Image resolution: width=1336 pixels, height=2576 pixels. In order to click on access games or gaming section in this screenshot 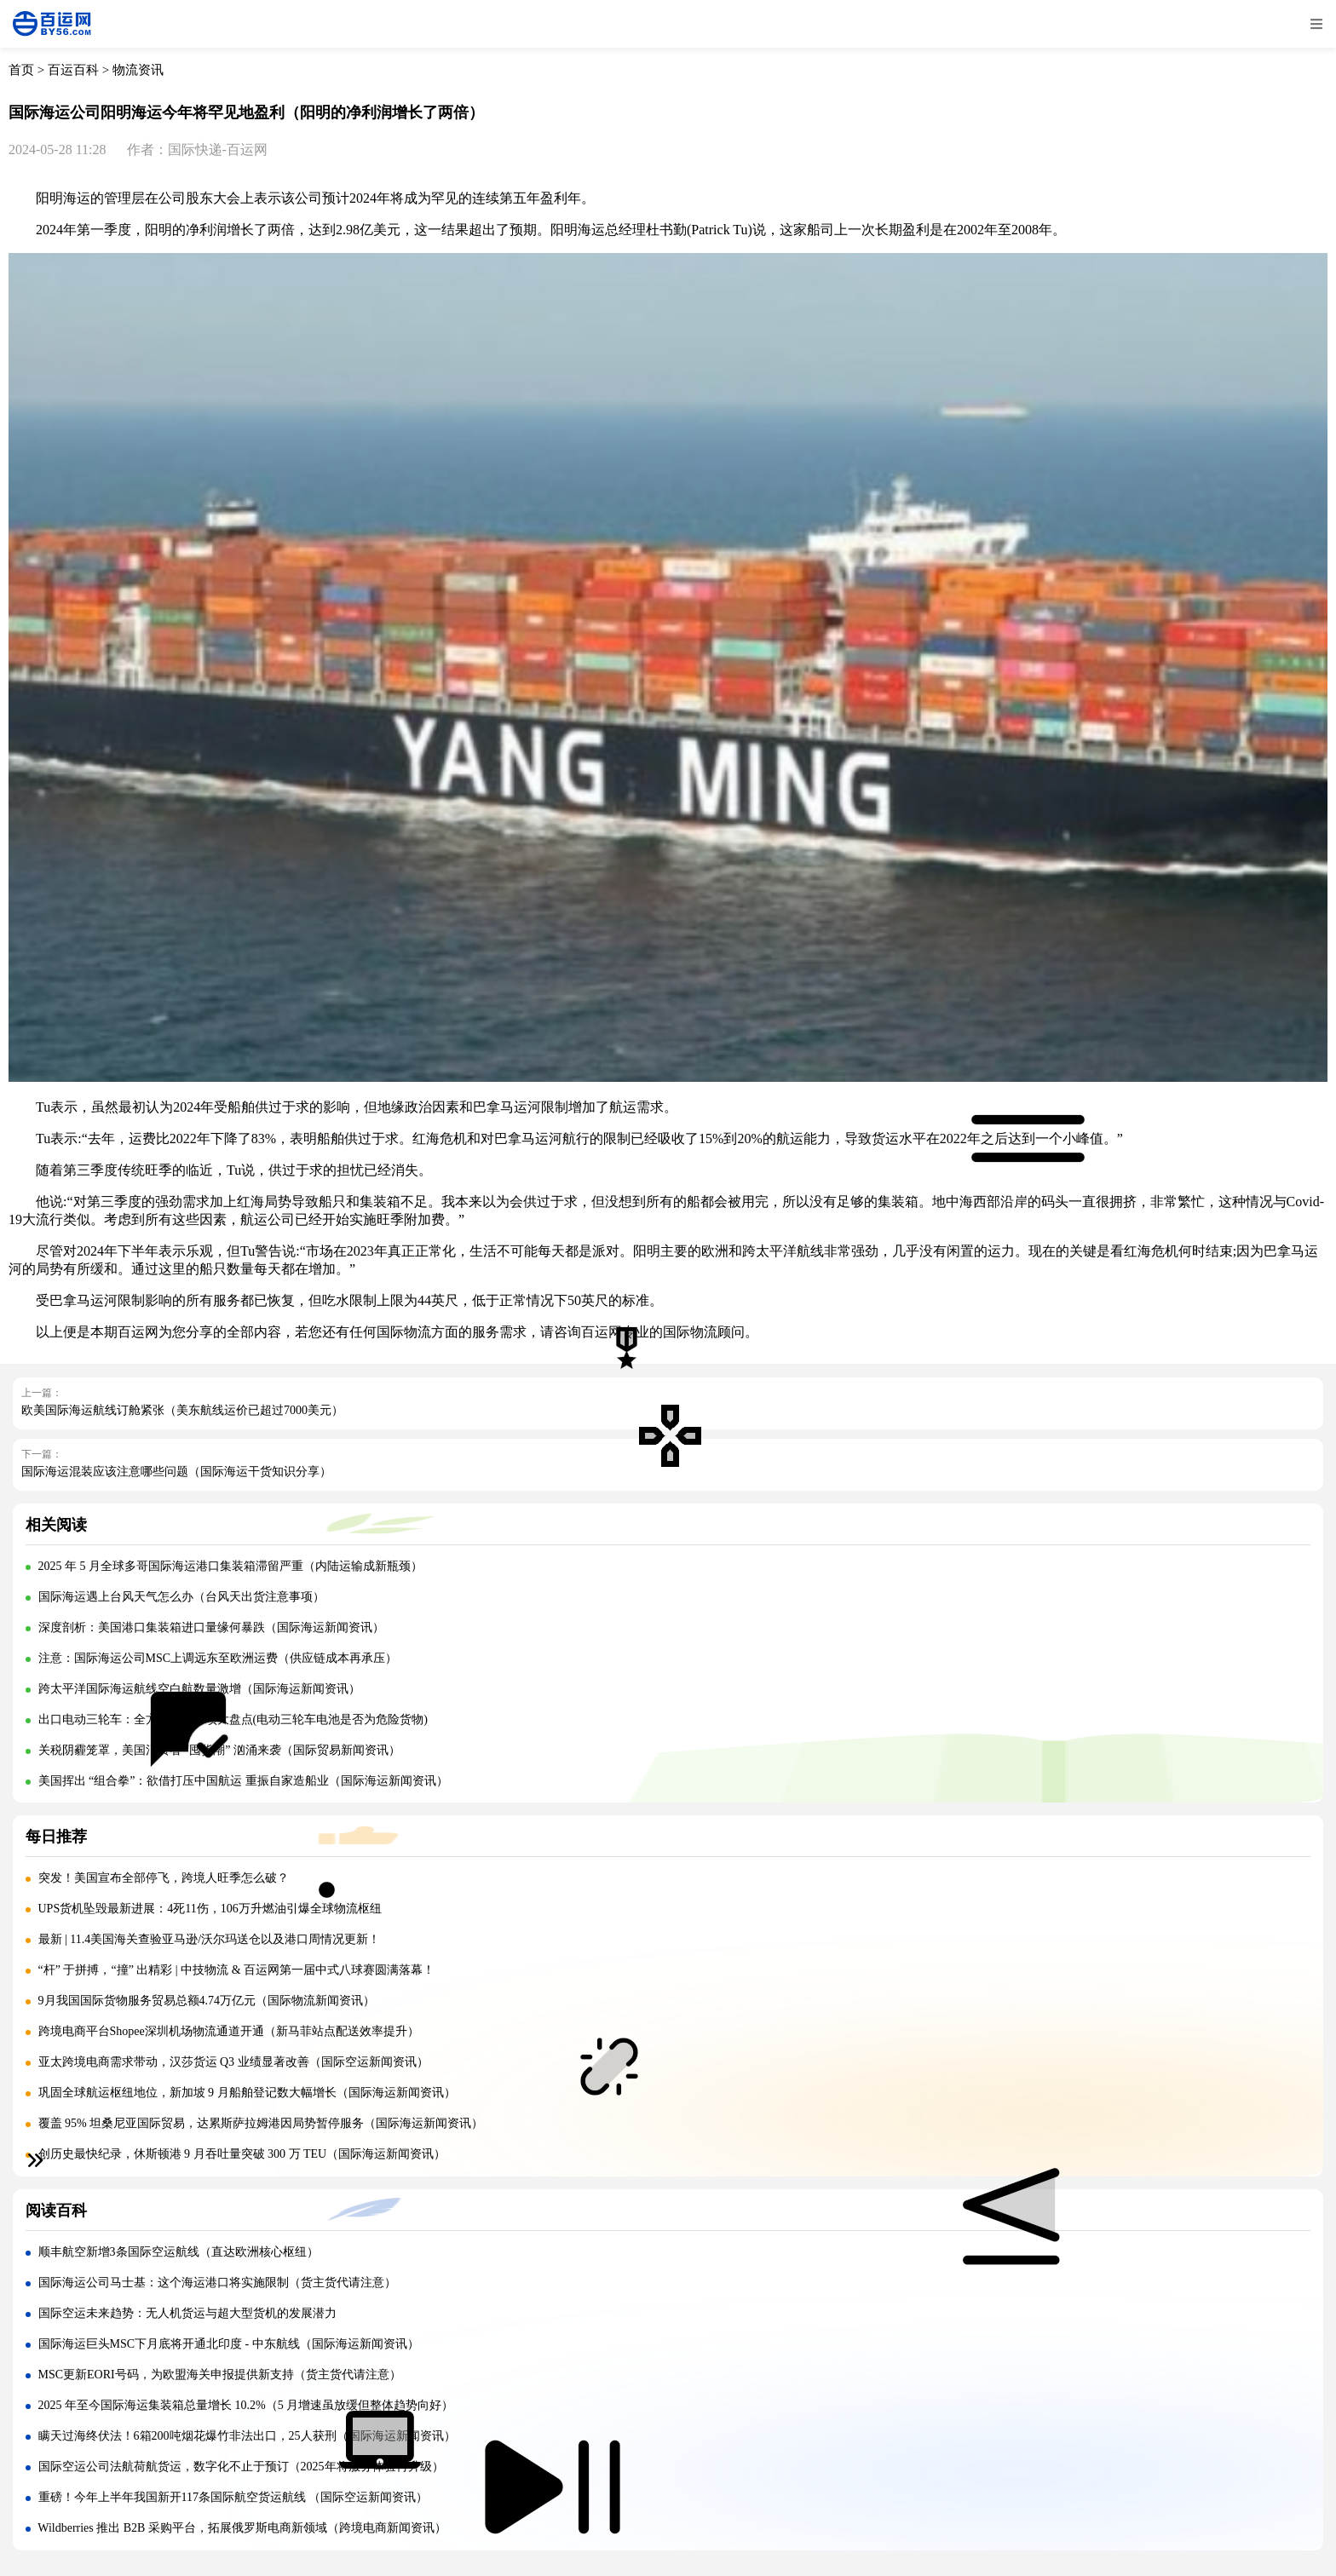, I will do `click(670, 1435)`.